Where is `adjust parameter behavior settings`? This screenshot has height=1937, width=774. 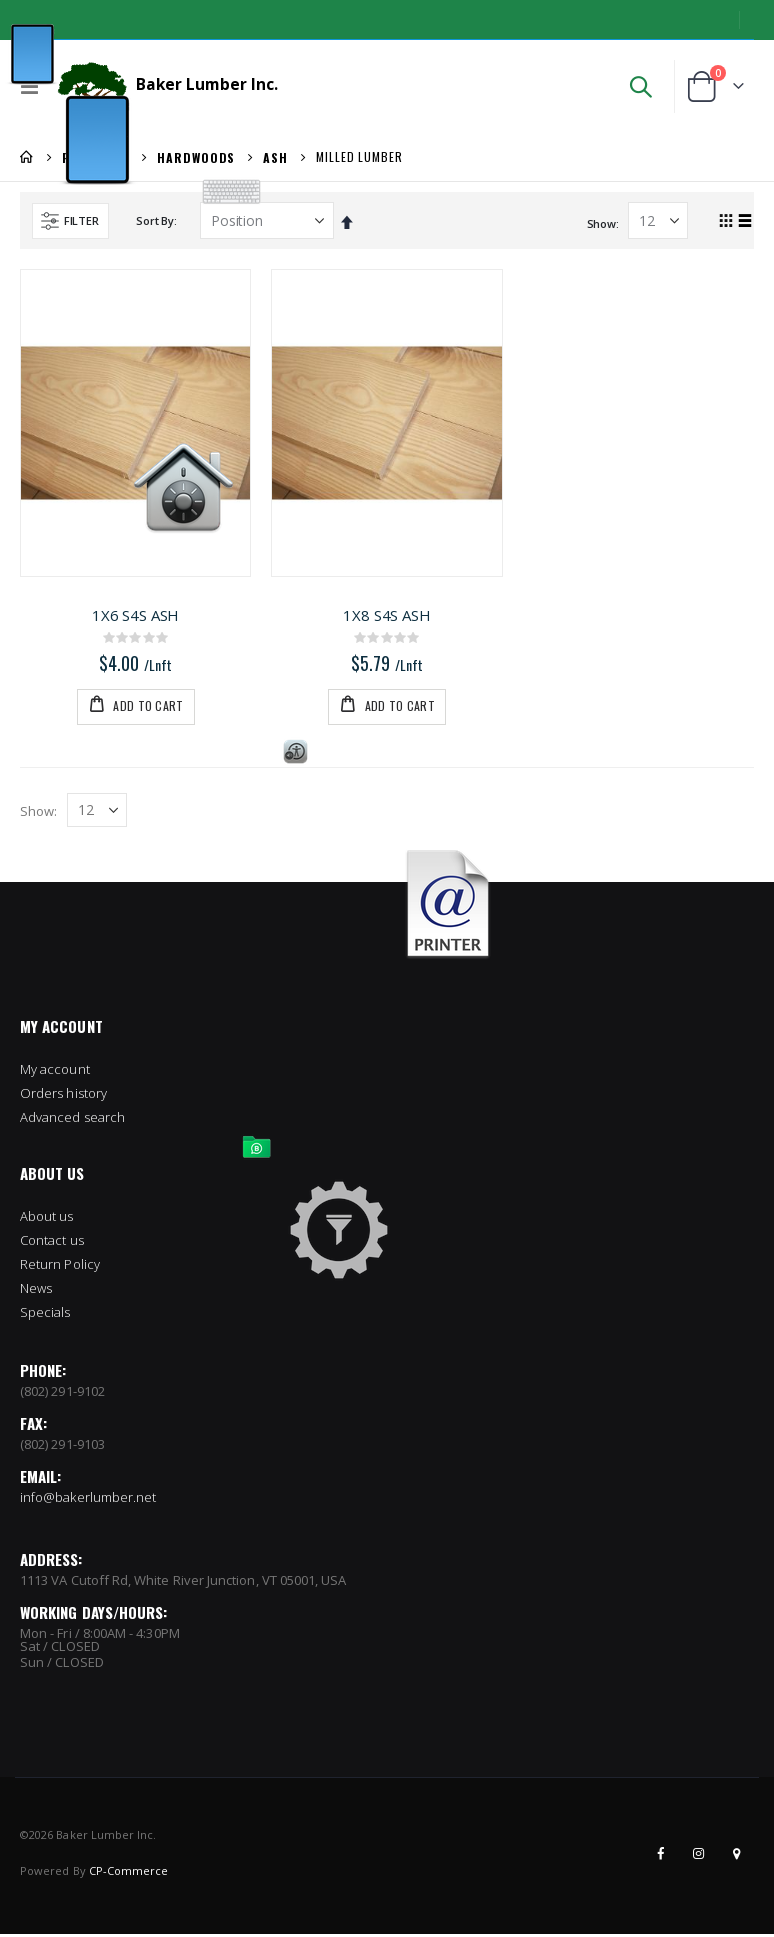 adjust parameter behavior settings is located at coordinates (339, 1230).